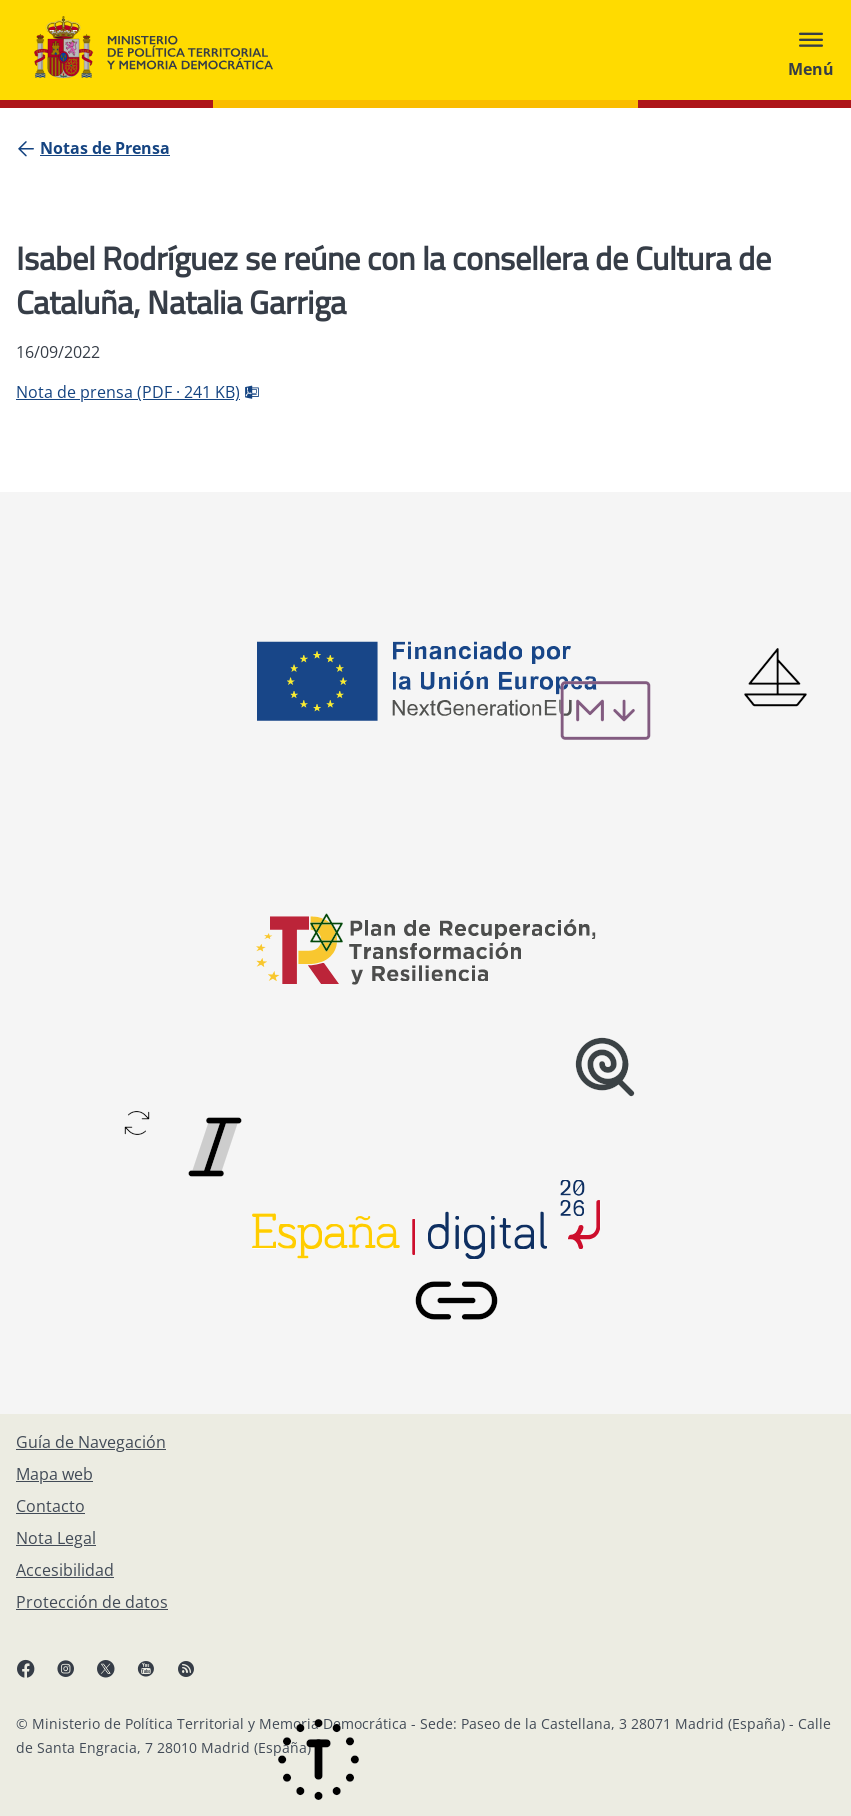 The width and height of the screenshot is (851, 1816). What do you see at coordinates (326, 932) in the screenshot?
I see `indicates Jewish religious content or services` at bounding box center [326, 932].